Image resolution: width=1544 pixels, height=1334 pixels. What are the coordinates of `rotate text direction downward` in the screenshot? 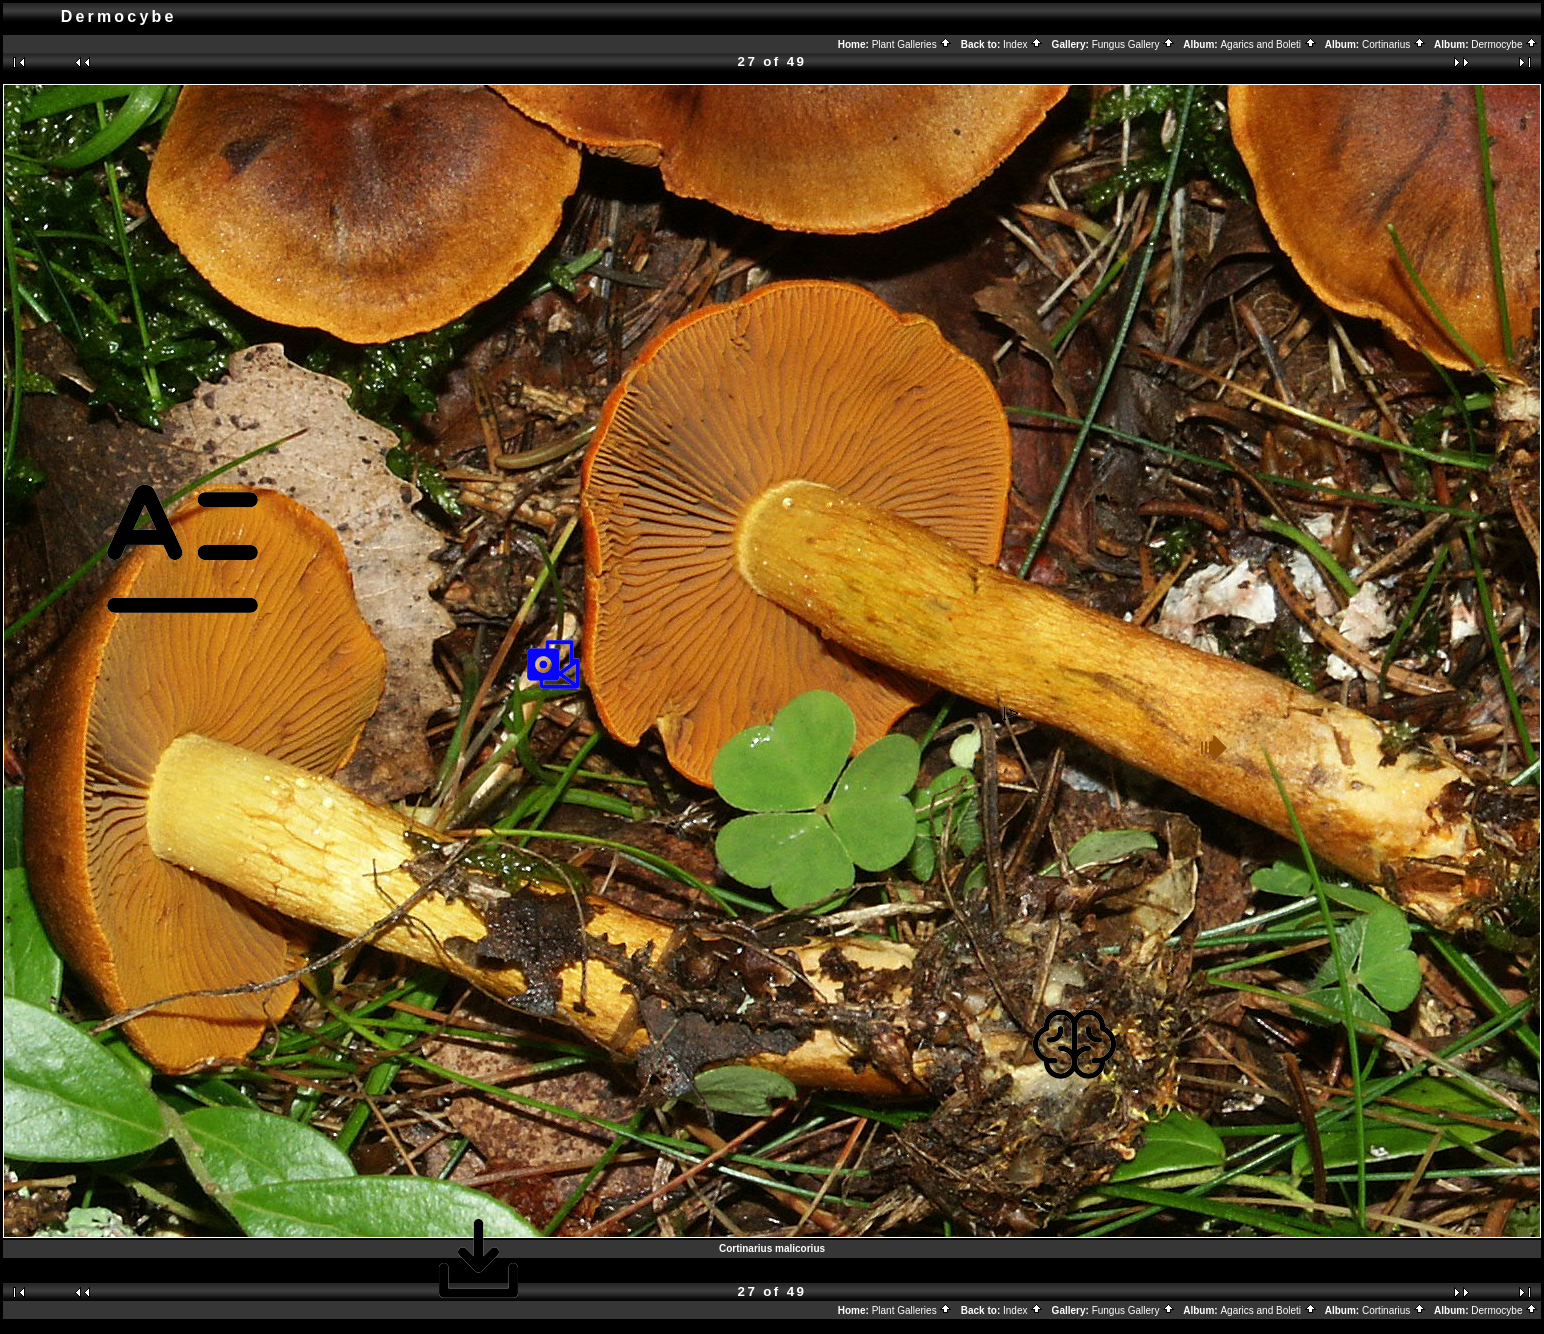 It's located at (1010, 714).